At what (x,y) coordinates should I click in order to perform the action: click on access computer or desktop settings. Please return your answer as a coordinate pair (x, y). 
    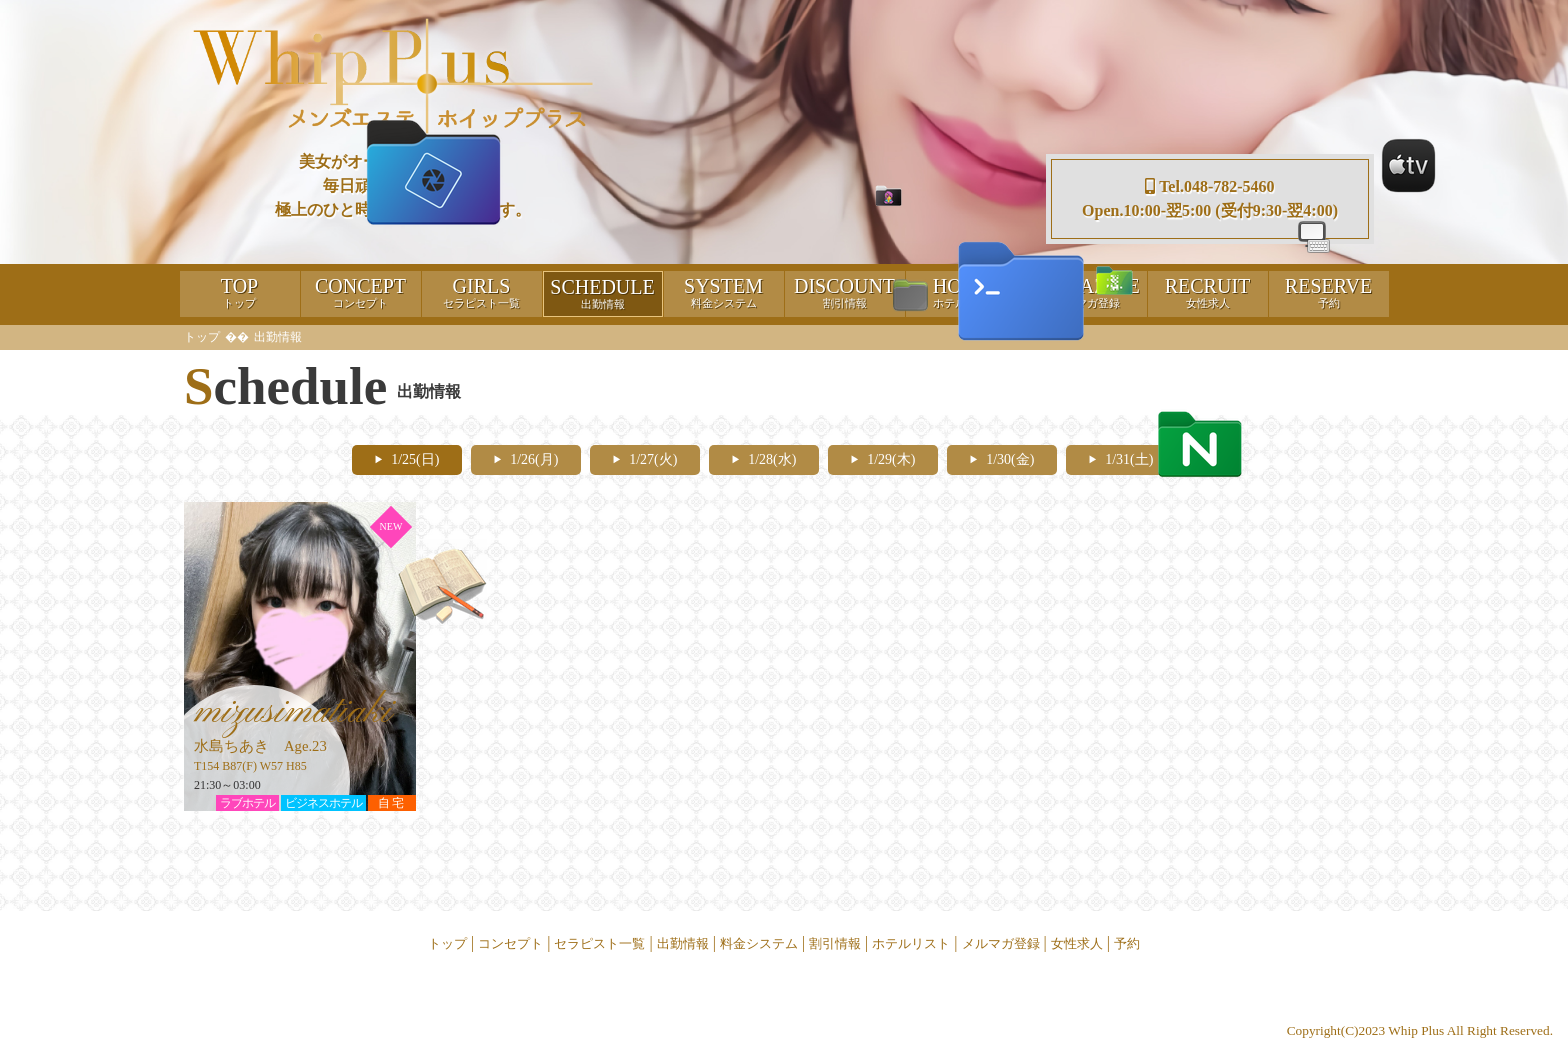
    Looking at the image, I should click on (1314, 237).